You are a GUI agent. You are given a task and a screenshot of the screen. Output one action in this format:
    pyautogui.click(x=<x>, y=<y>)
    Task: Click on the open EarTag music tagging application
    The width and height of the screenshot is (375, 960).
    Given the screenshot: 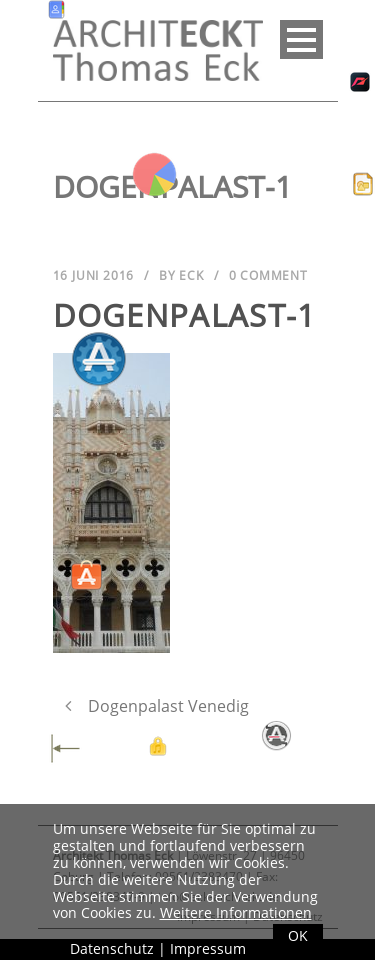 What is the action you would take?
    pyautogui.click(x=158, y=746)
    